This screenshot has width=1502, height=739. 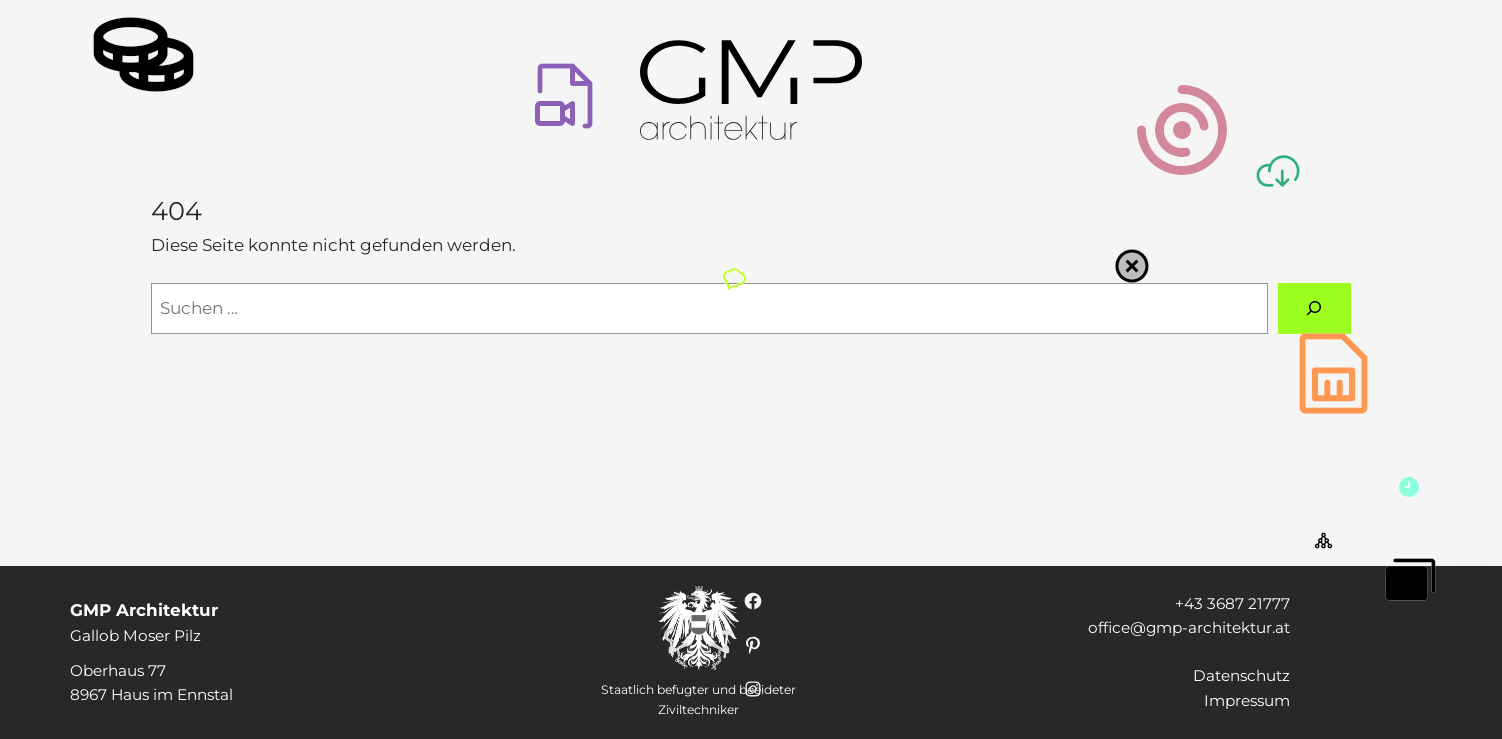 I want to click on view stacked cards or layers, so click(x=1410, y=579).